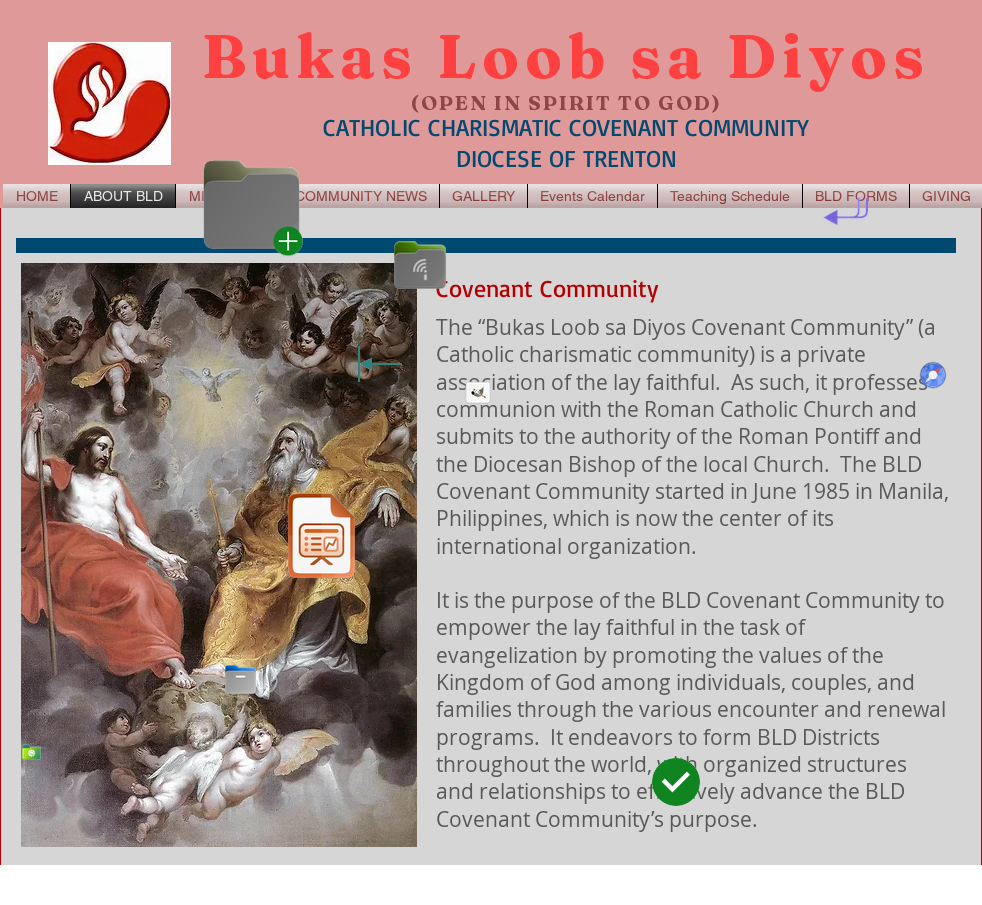  I want to click on go to the first item in a list or sequence, so click(380, 364).